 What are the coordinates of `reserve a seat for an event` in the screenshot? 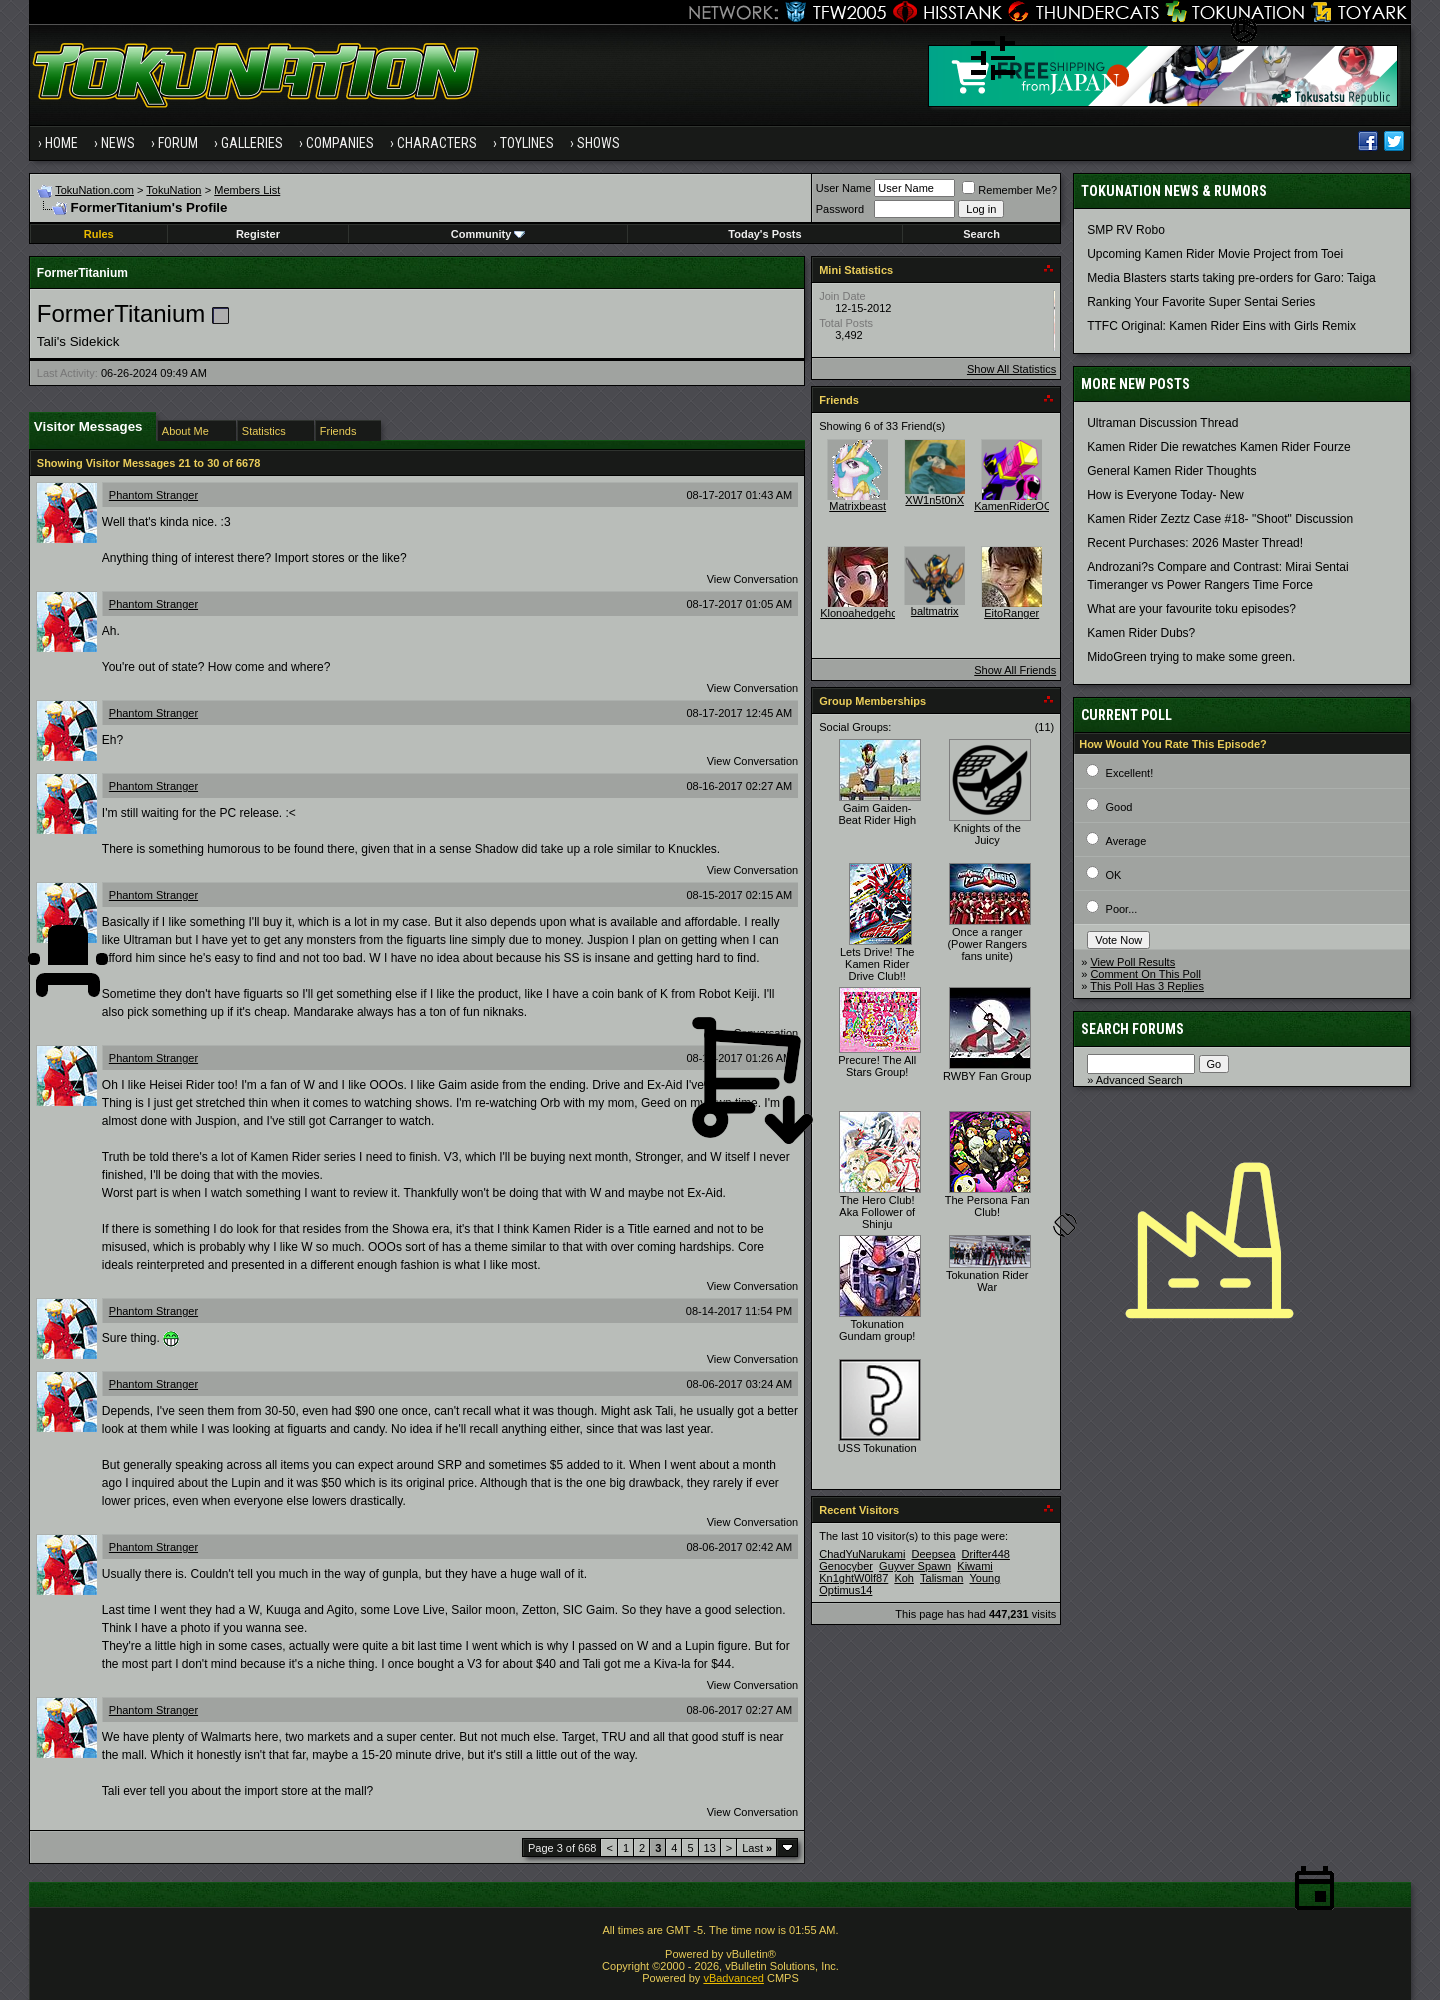 It's located at (68, 961).